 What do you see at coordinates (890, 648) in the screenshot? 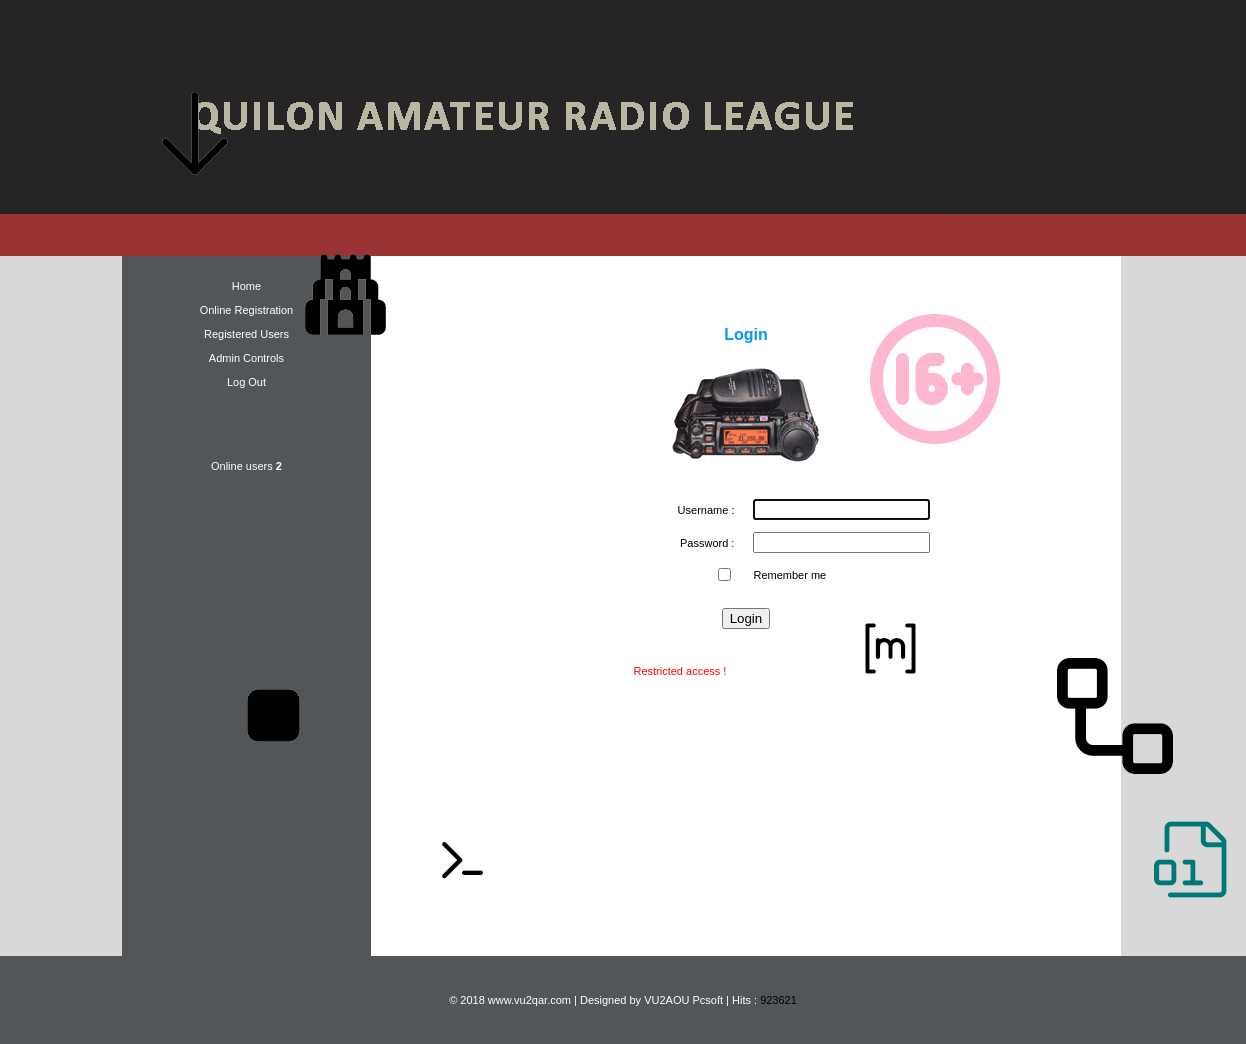
I see `matrix decentralized messaging platform logo` at bounding box center [890, 648].